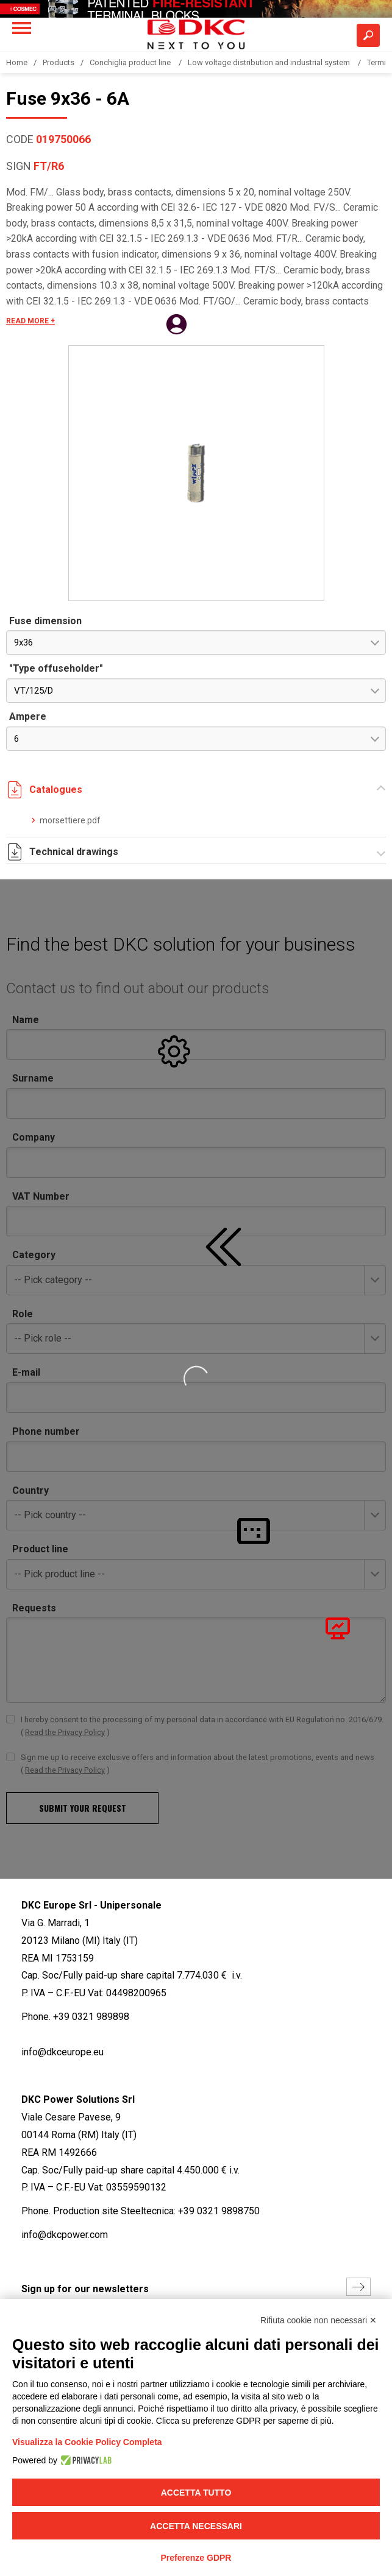 Image resolution: width=392 pixels, height=2576 pixels. I want to click on view device performance analytics, so click(338, 1628).